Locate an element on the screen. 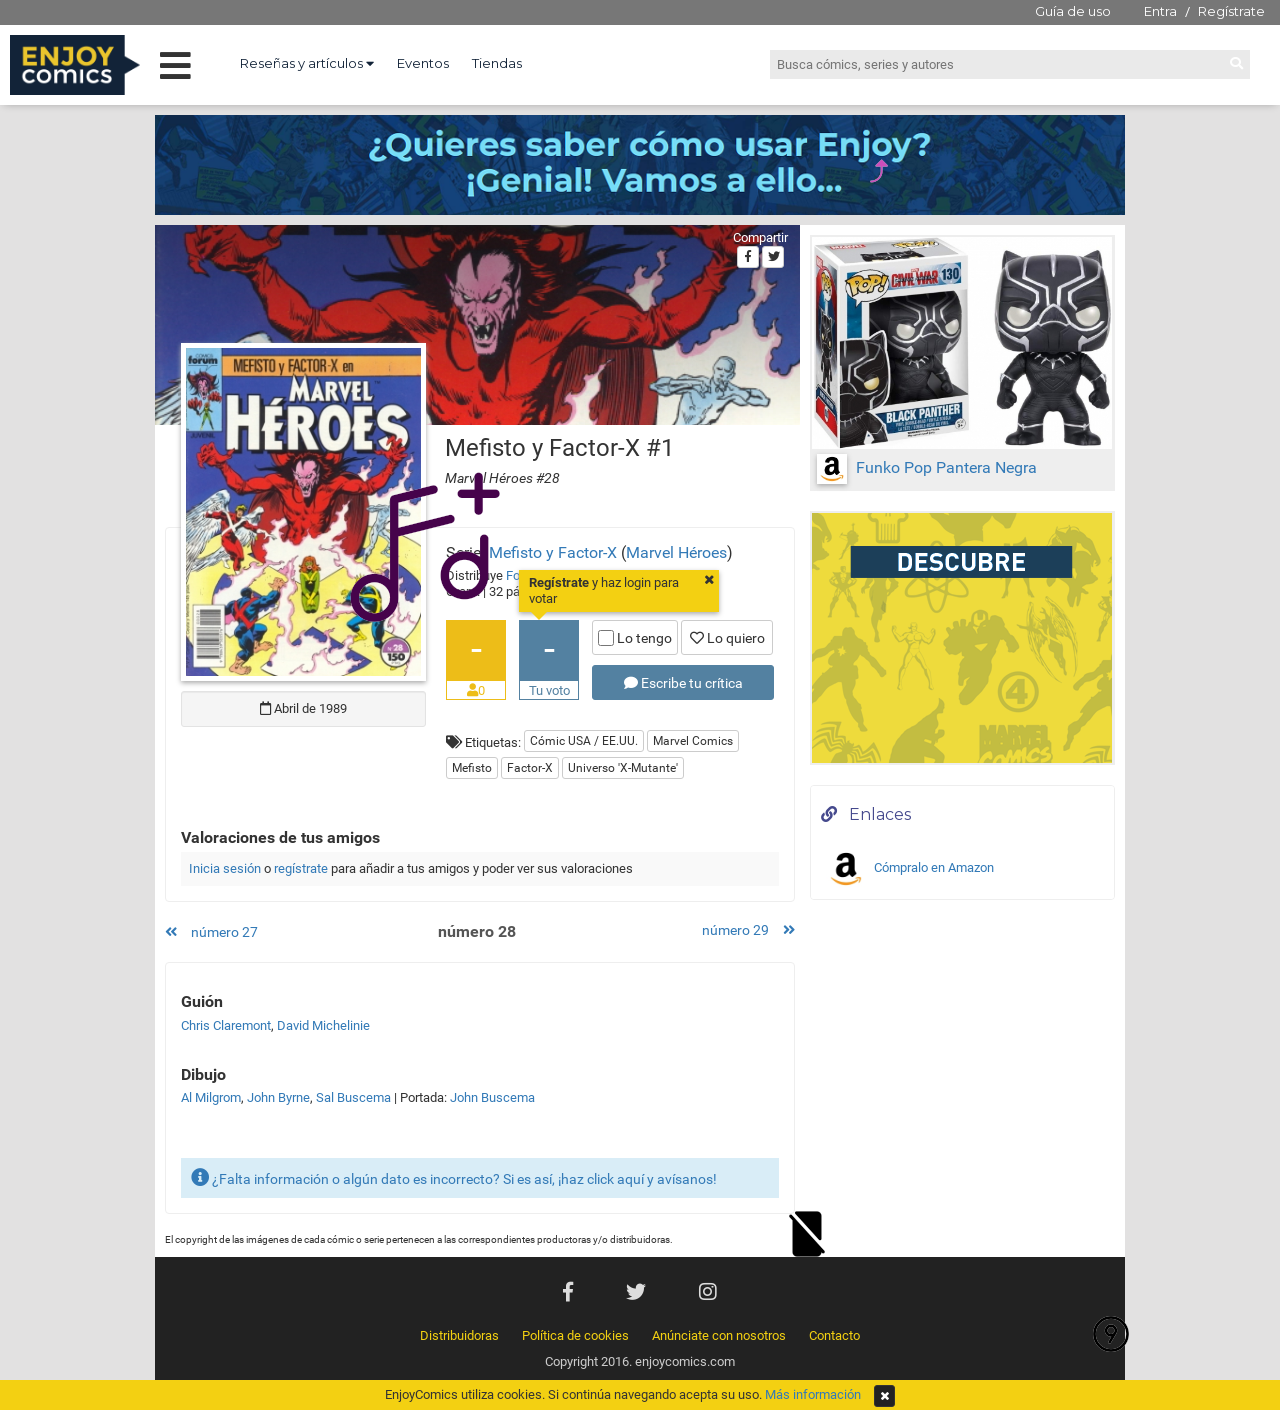 This screenshot has width=1280, height=1410. indicates item number nine in a list or sequence is located at coordinates (1111, 1334).